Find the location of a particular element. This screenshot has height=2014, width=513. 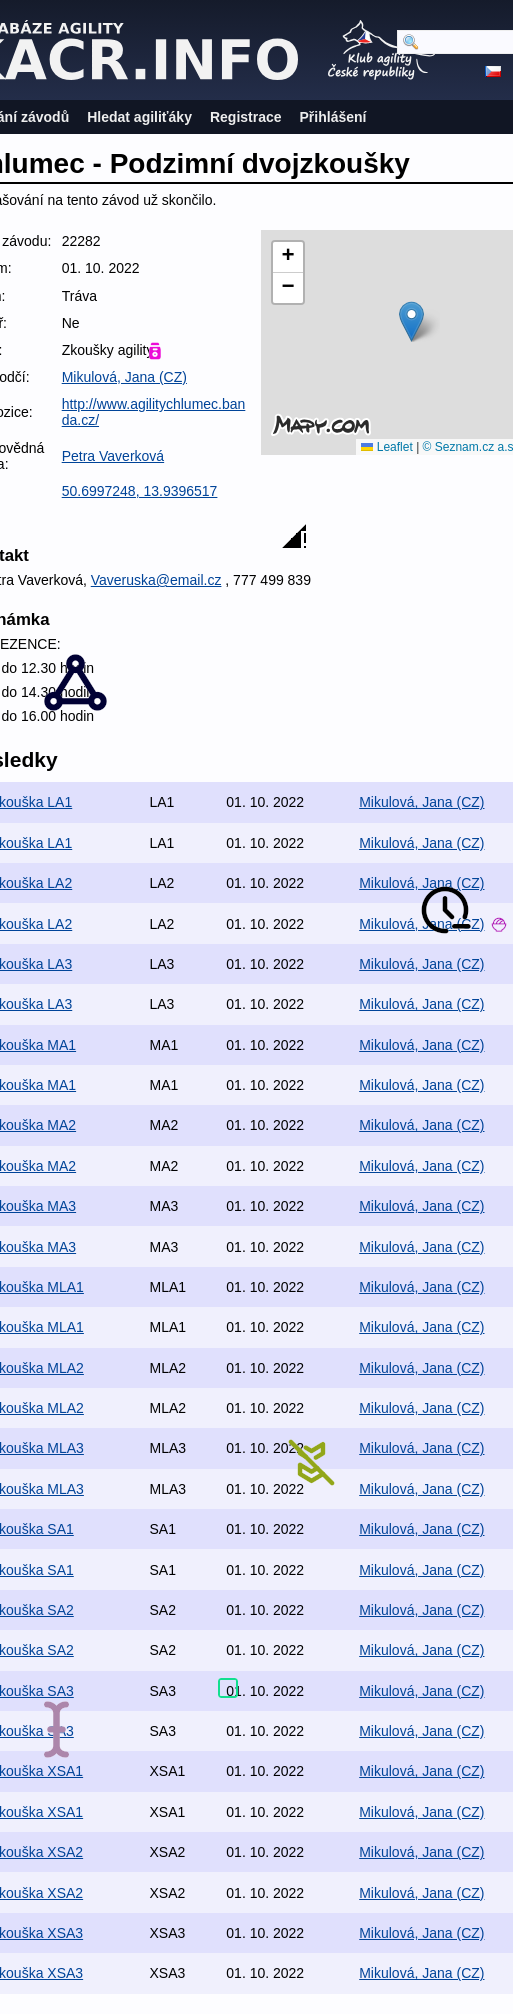

indicates dairy or milk product category is located at coordinates (155, 351).